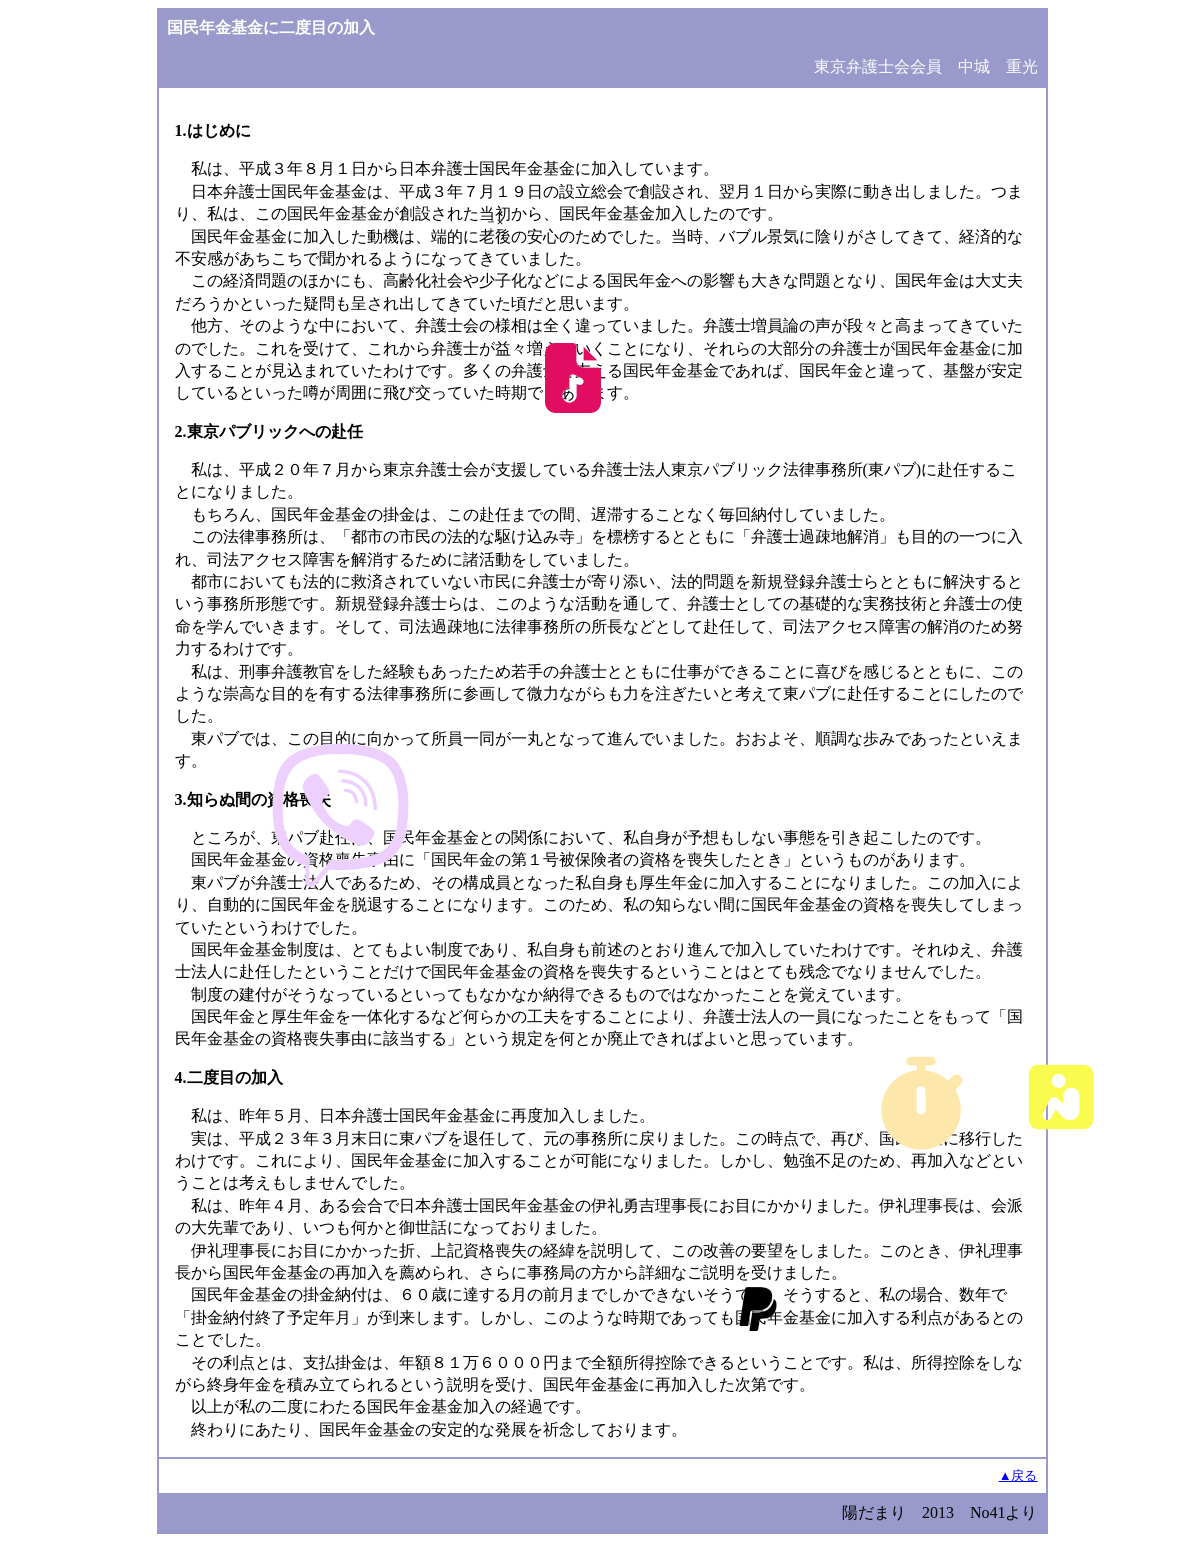 The height and width of the screenshot is (1542, 1204). I want to click on open calculator or math tools, so click(495, 226).